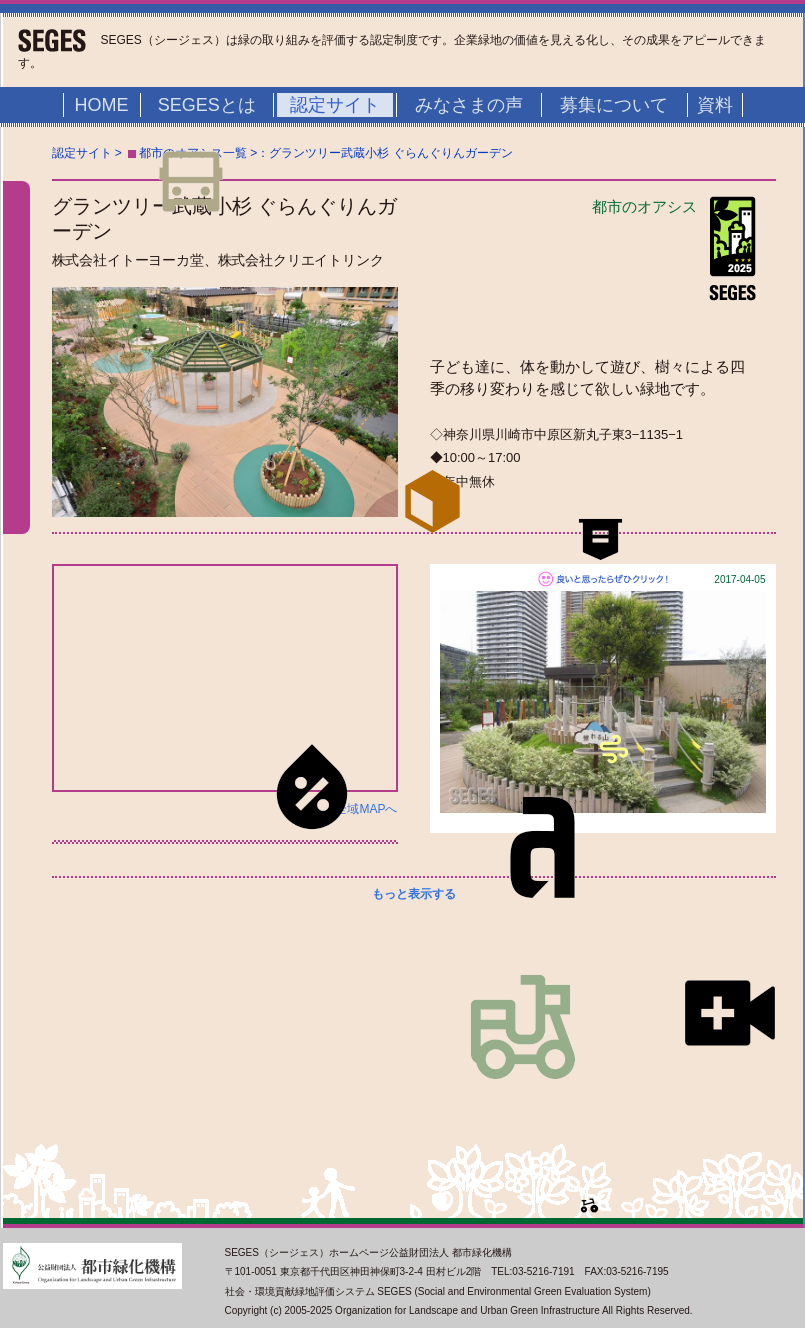 This screenshot has height=1328, width=805. I want to click on add a new video recording, so click(730, 1013).